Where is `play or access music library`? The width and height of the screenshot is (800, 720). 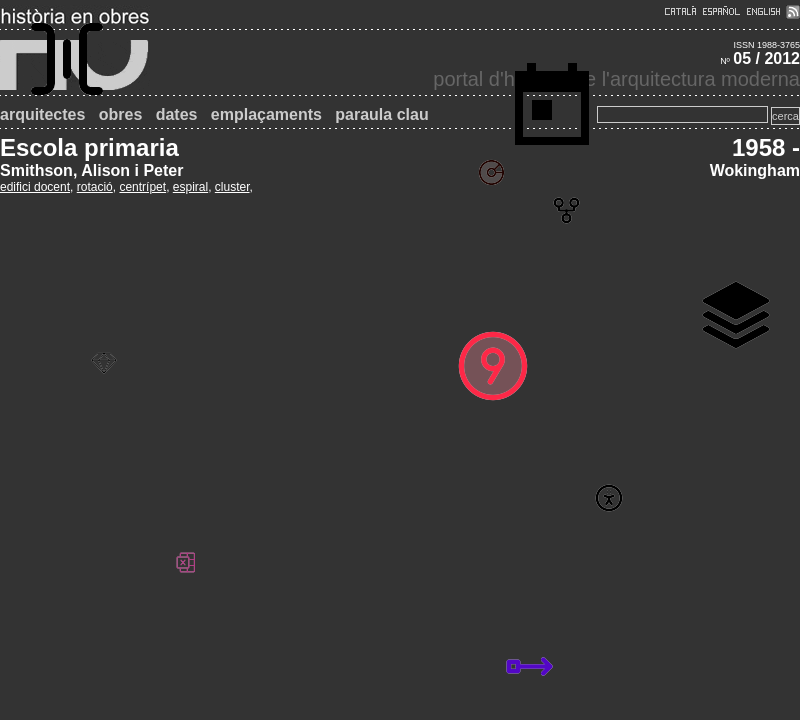 play or access music library is located at coordinates (491, 172).